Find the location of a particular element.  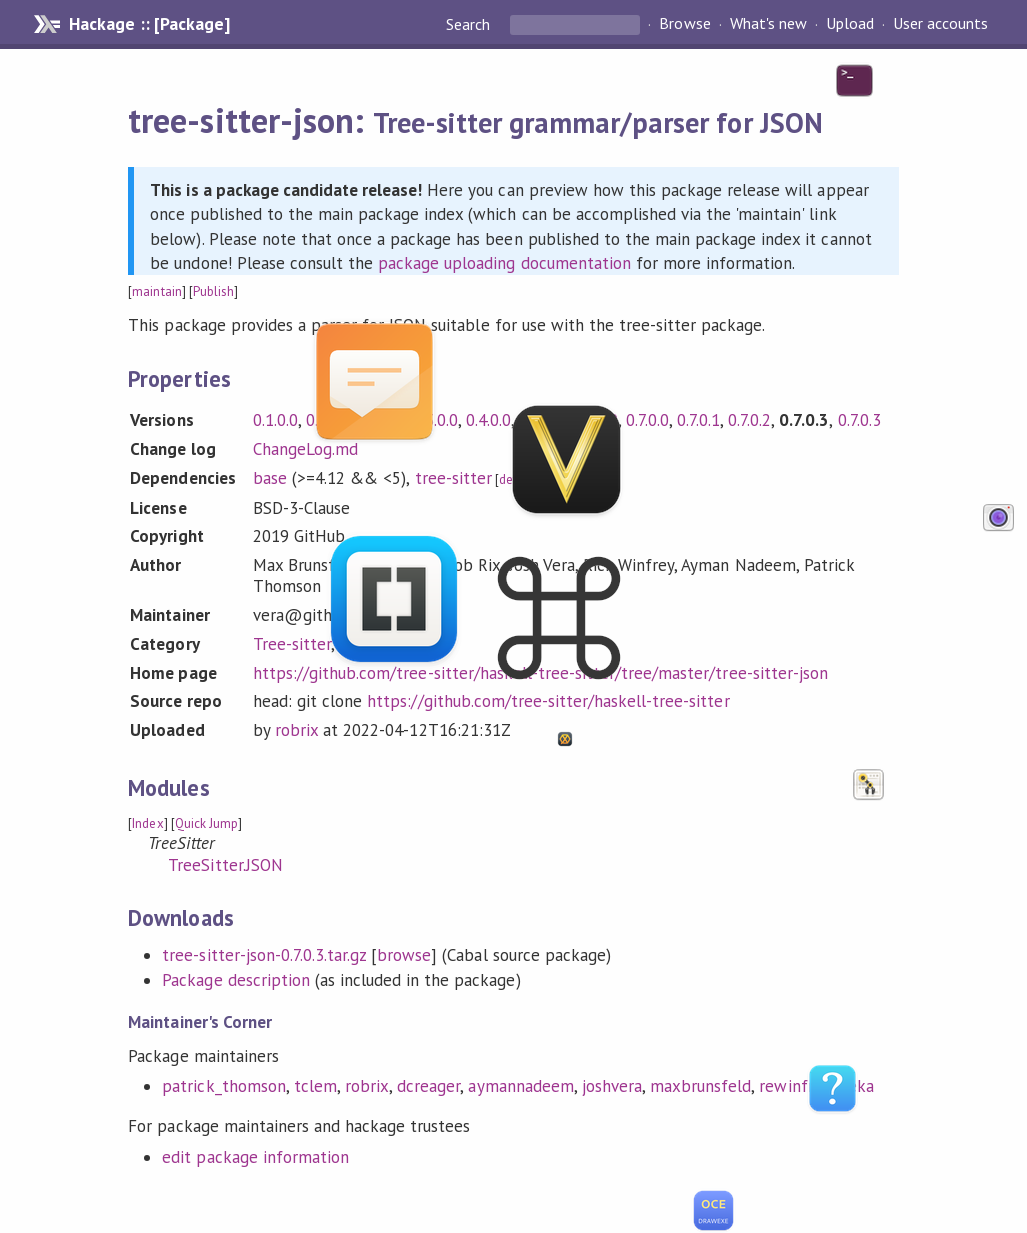

open the cheese webcam application is located at coordinates (998, 517).